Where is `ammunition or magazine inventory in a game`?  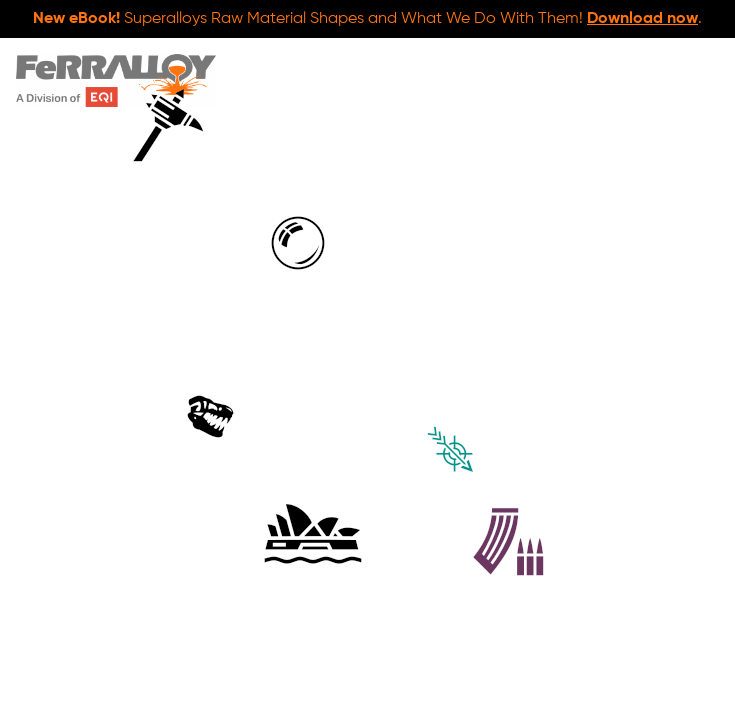
ammunition or magazine inventory in a game is located at coordinates (508, 540).